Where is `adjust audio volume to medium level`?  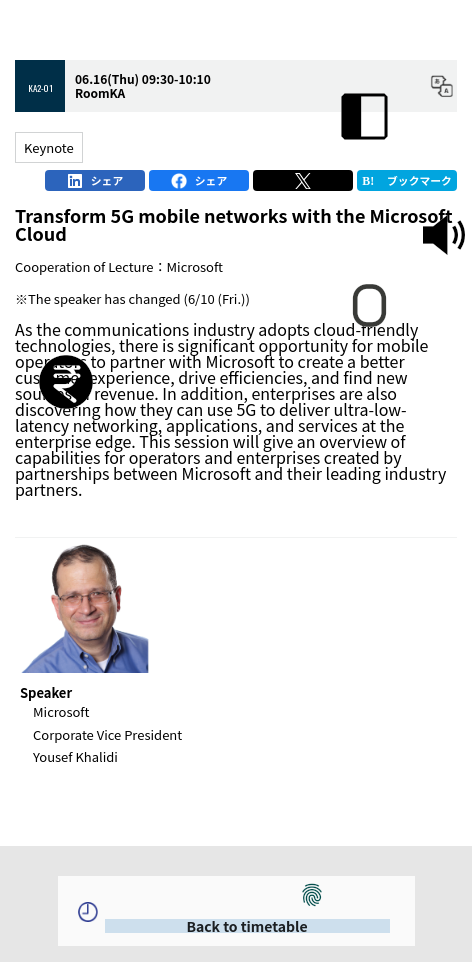
adjust audio volume to medium level is located at coordinates (444, 235).